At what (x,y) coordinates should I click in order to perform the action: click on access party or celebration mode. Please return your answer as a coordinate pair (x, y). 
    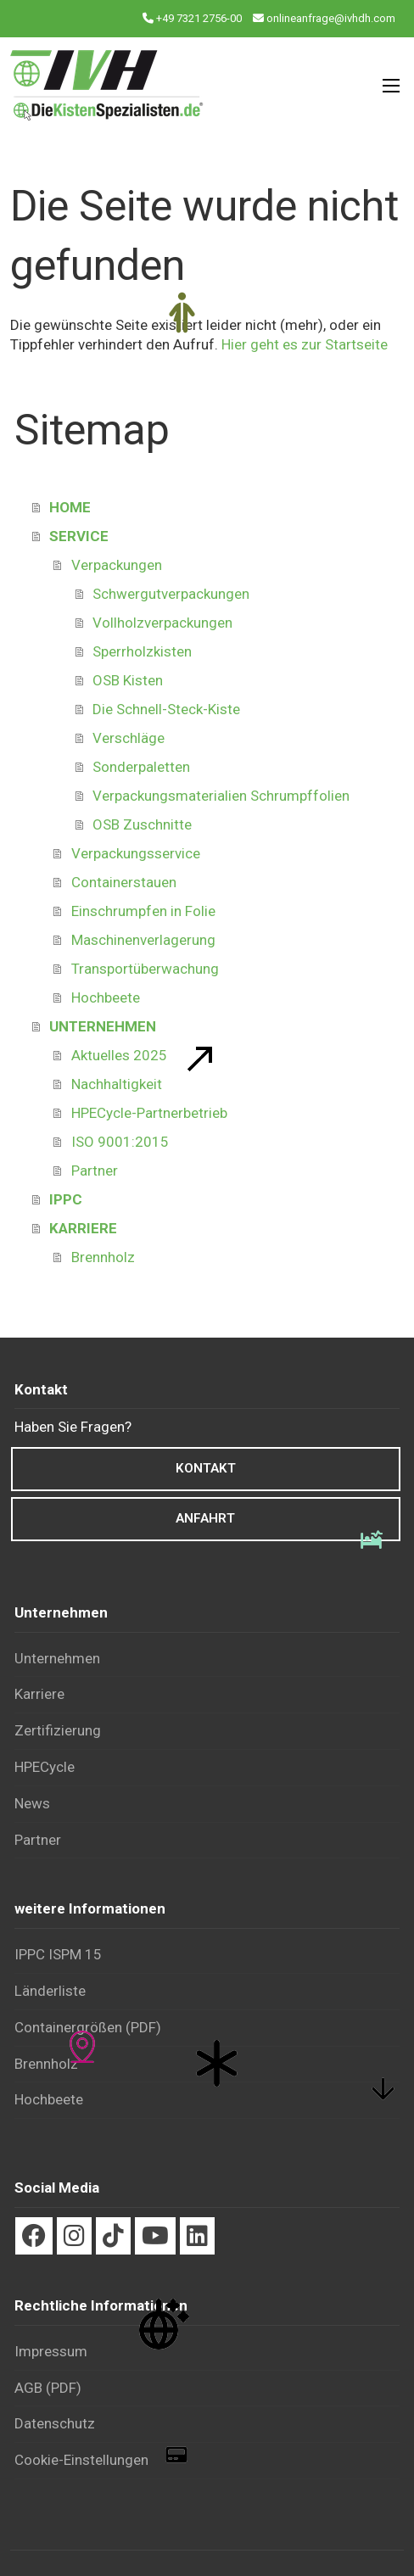
    Looking at the image, I should click on (162, 2325).